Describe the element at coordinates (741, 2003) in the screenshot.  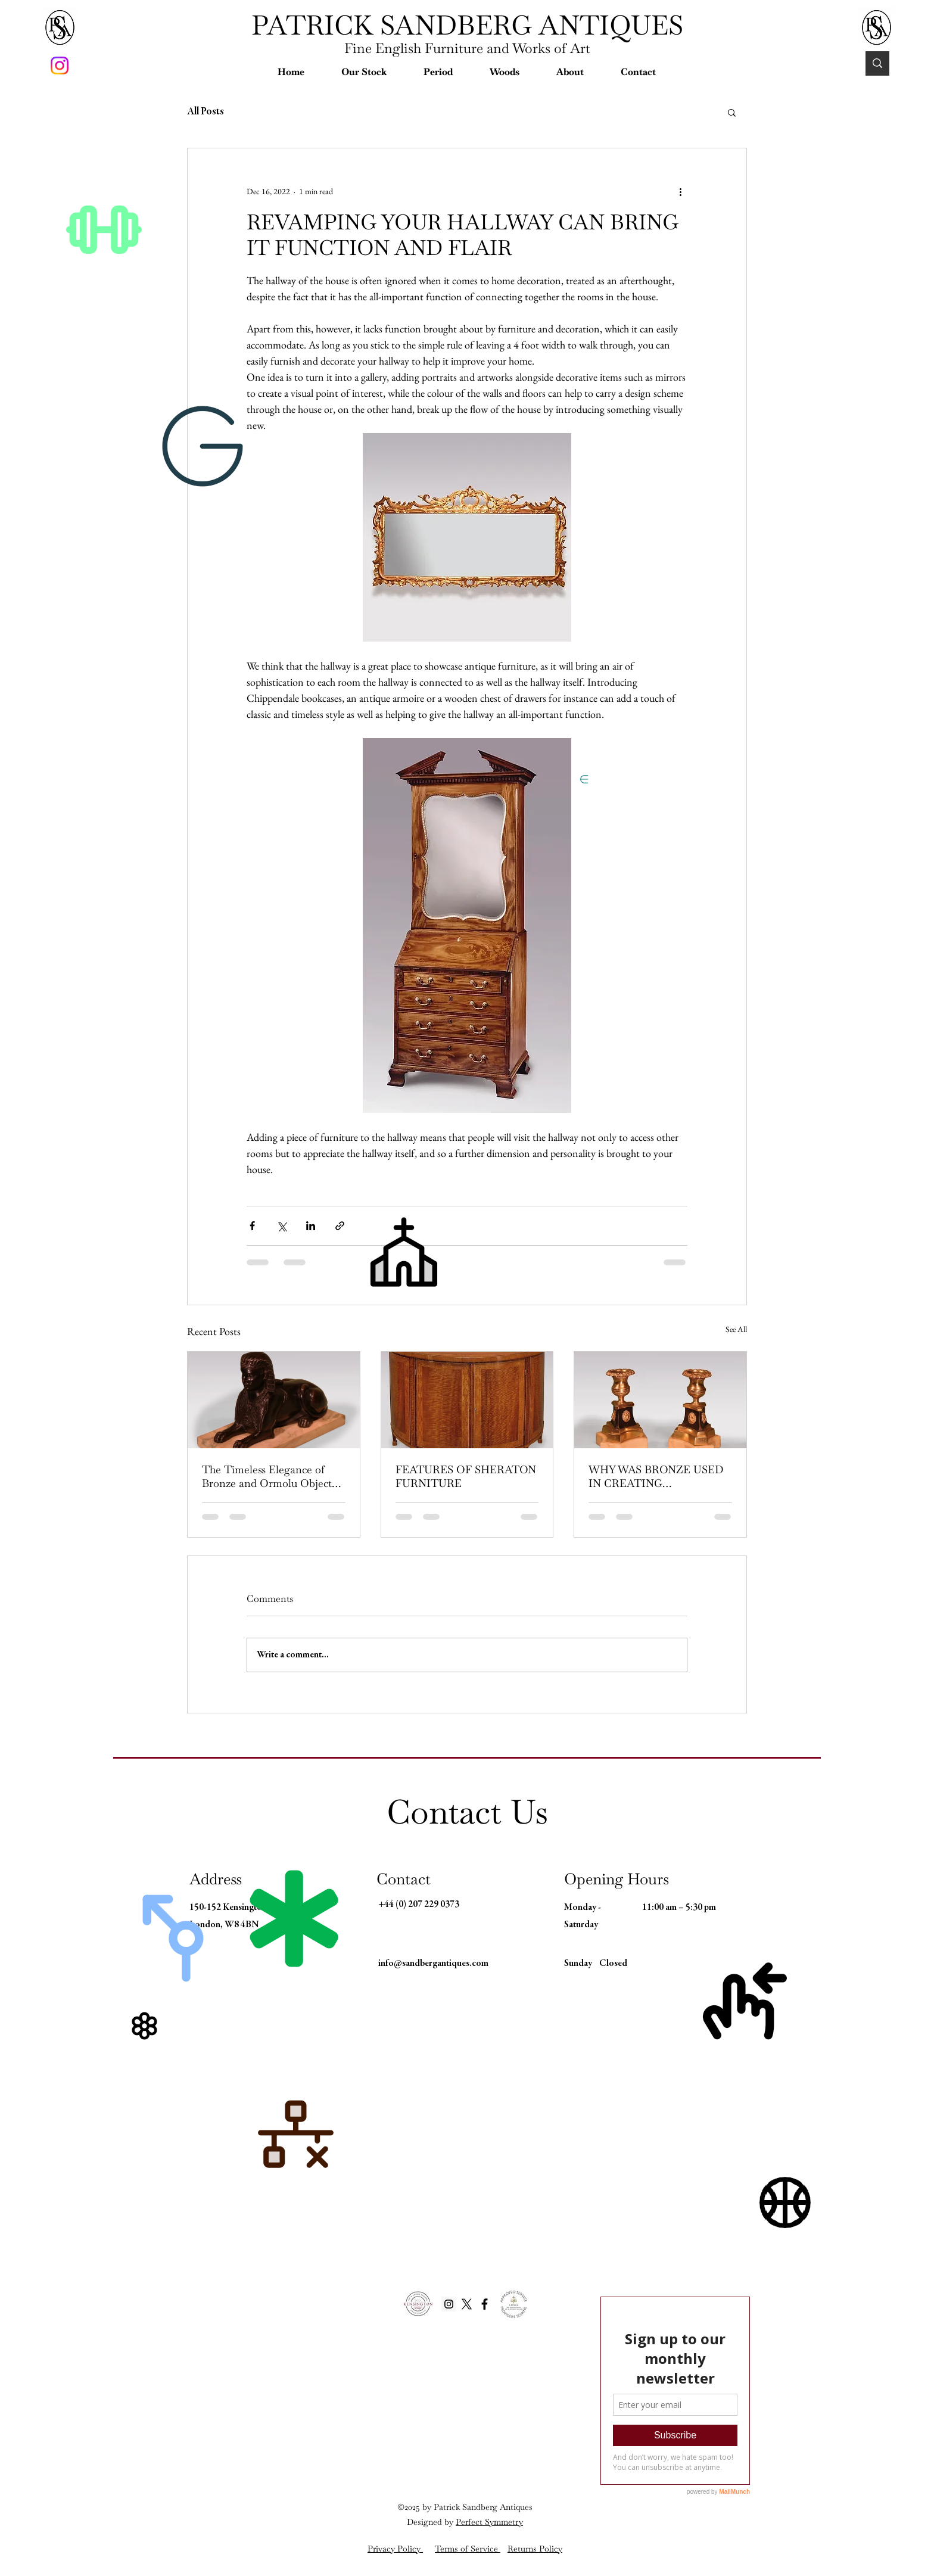
I see `swipe left to continue or dismiss` at that location.